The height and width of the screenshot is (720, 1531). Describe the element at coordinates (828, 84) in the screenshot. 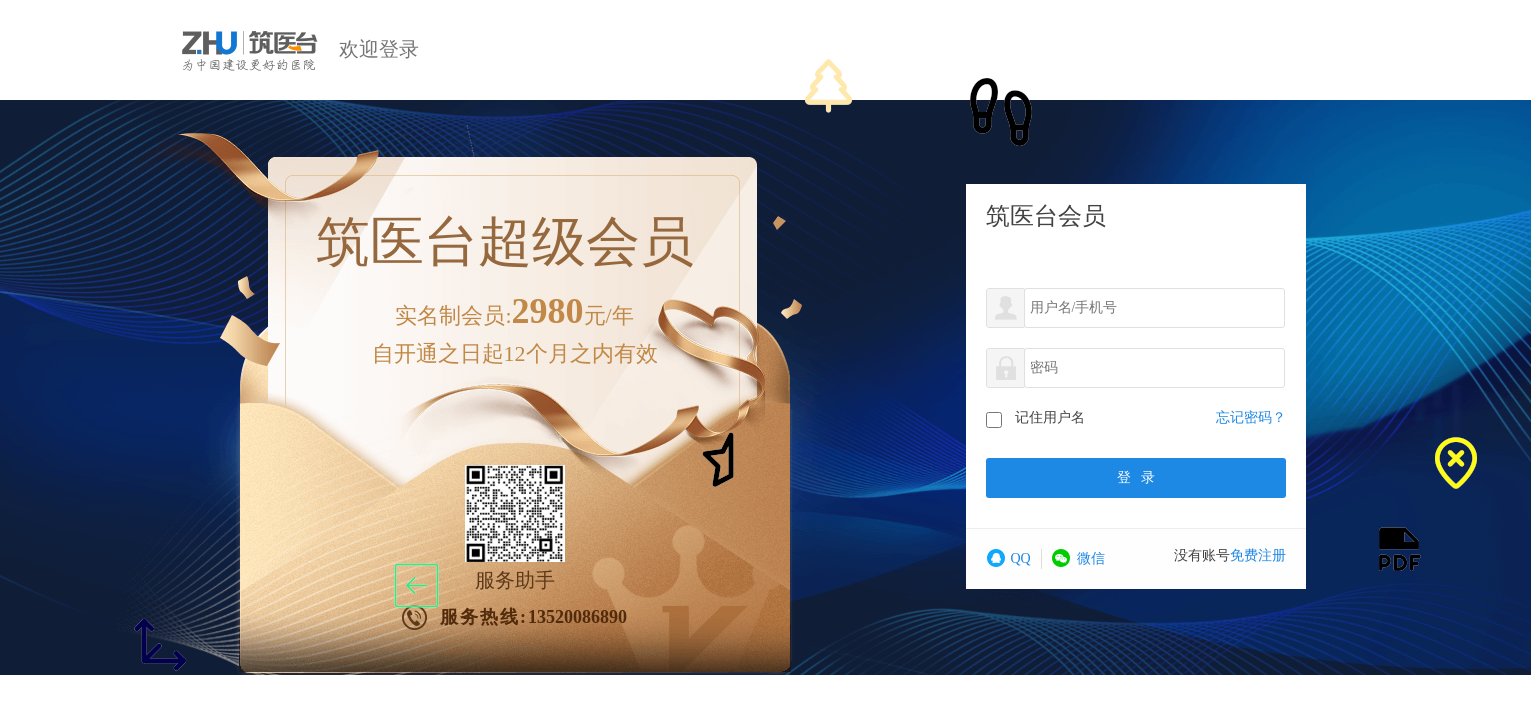

I see `access nature or outdoor-related content` at that location.